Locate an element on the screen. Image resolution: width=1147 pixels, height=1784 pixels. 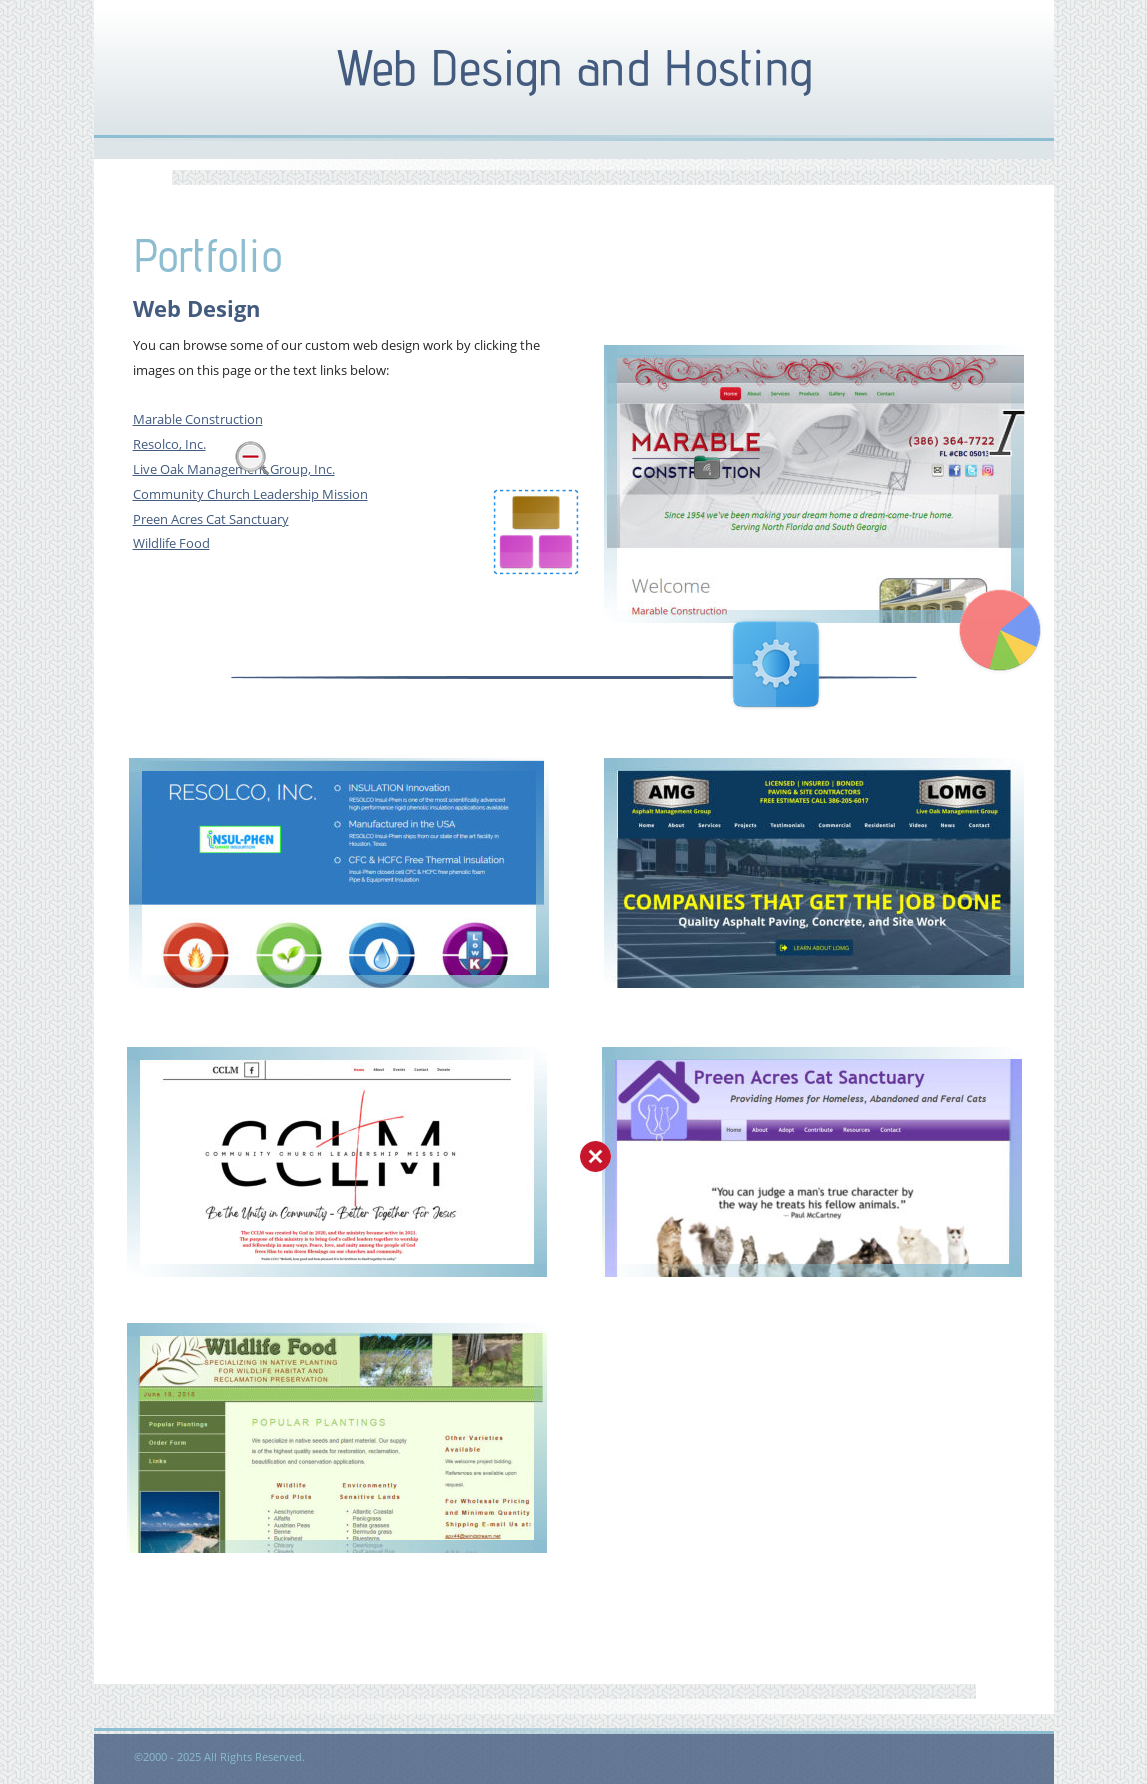
close the current window or dialog is located at coordinates (595, 1156).